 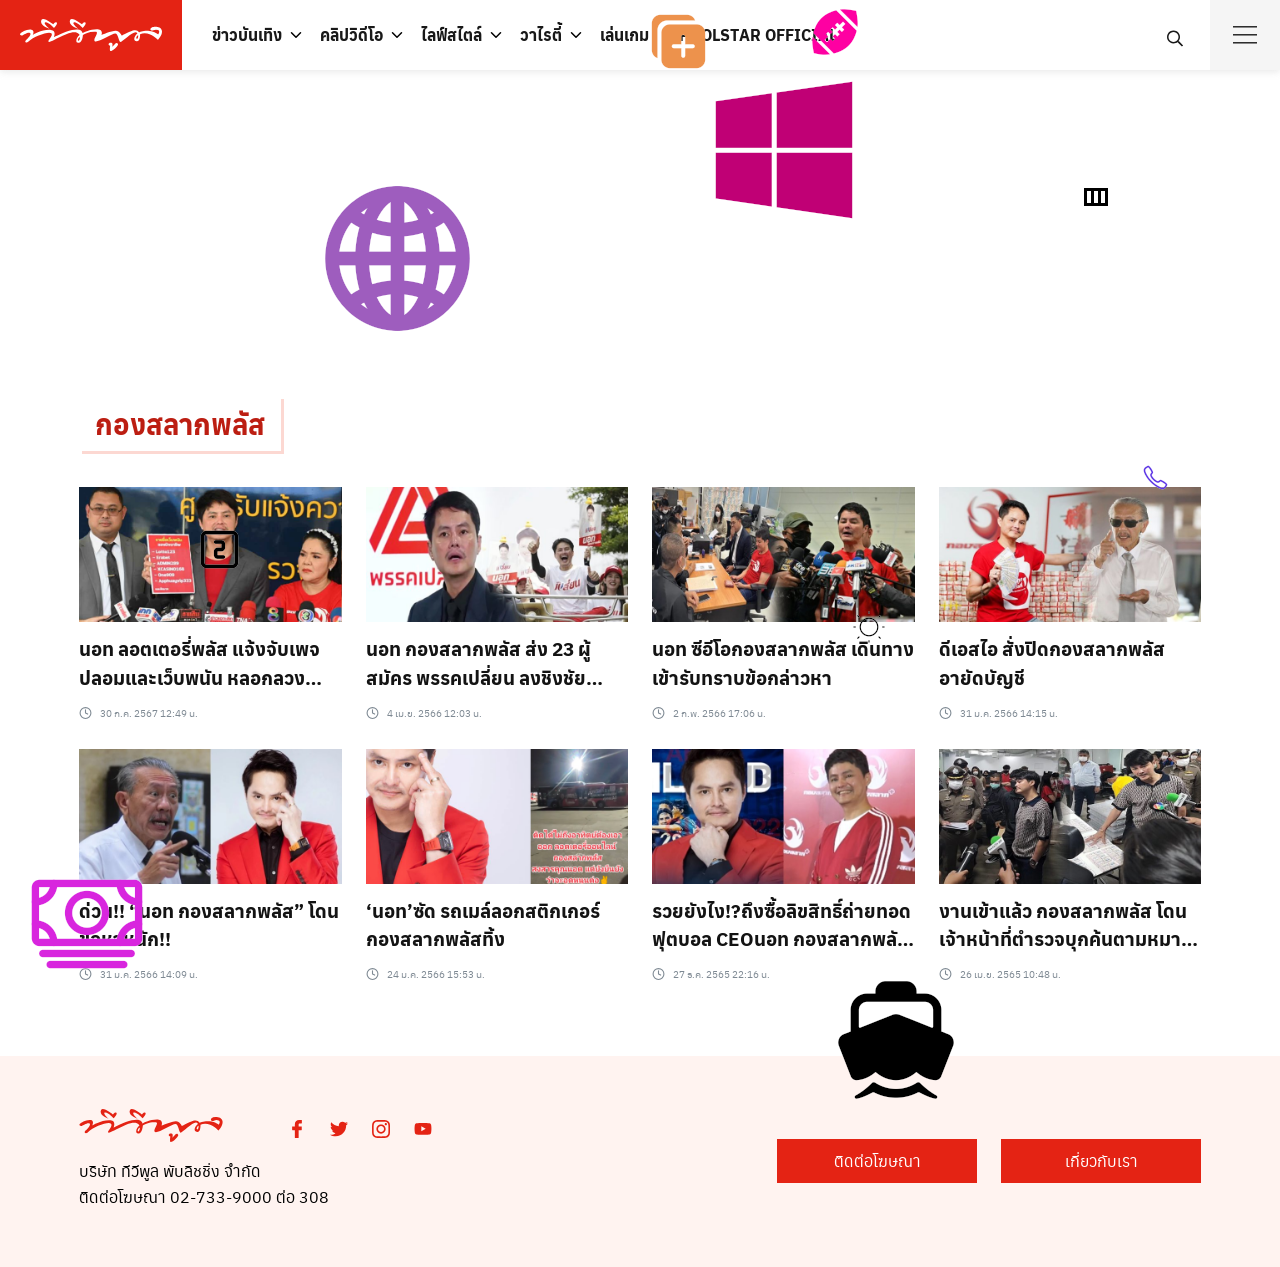 What do you see at coordinates (397, 258) in the screenshot?
I see `switch to global or worldwide view` at bounding box center [397, 258].